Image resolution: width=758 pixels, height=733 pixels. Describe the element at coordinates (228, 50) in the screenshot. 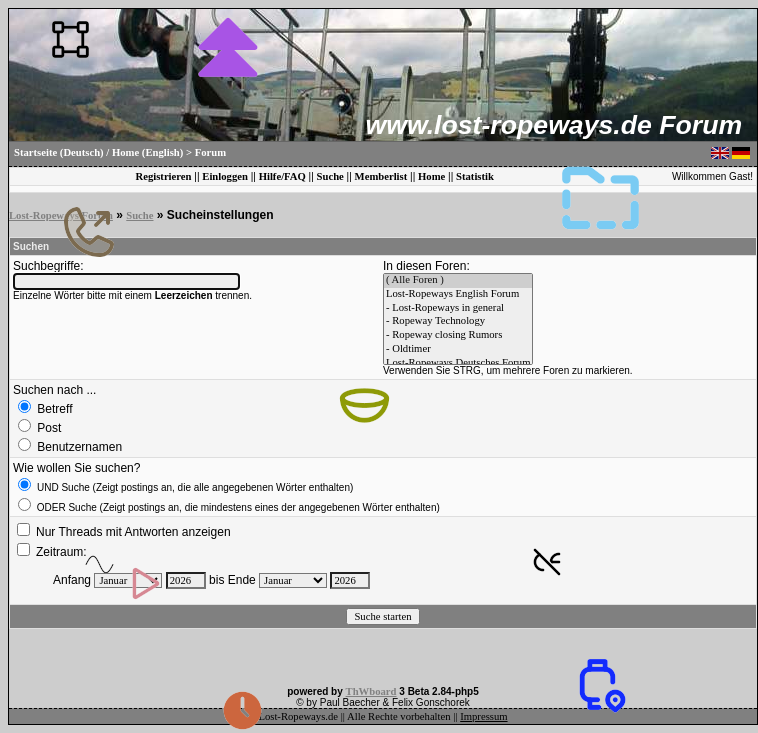

I see `collapse all sections or content` at that location.